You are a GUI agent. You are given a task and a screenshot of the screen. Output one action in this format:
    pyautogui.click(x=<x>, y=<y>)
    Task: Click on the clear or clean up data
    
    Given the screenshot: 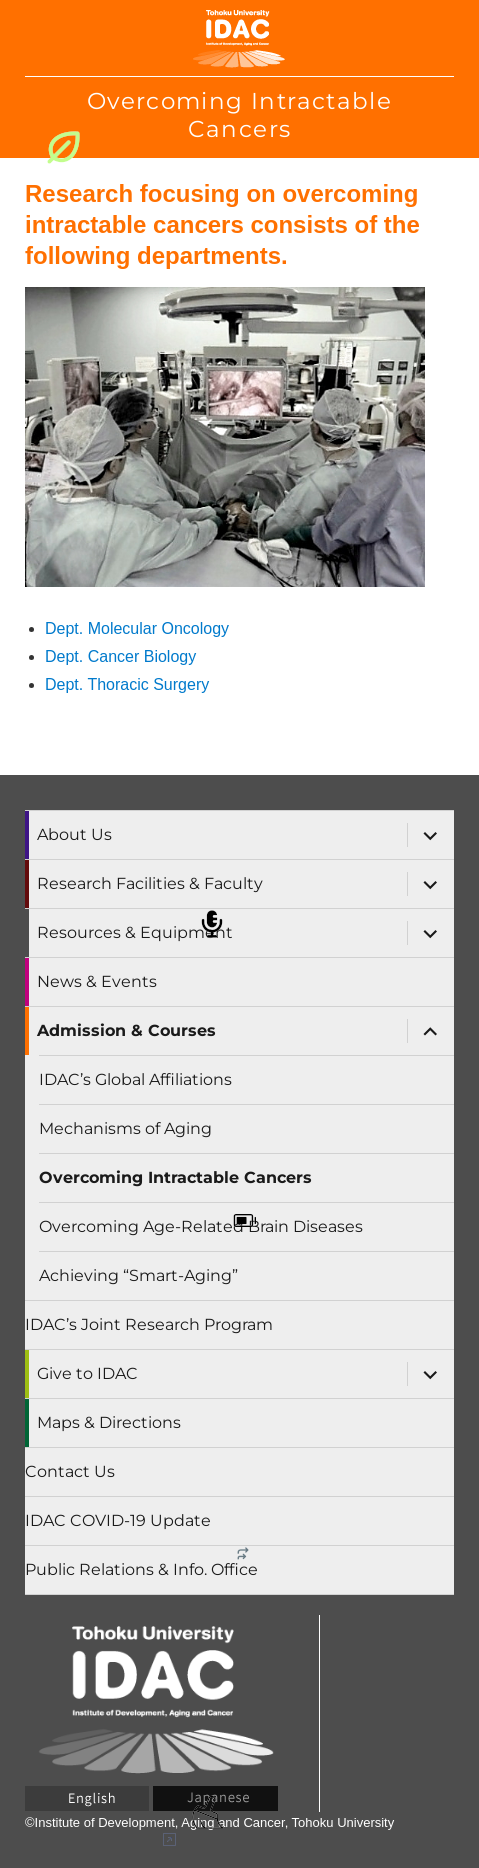 What is the action you would take?
    pyautogui.click(x=207, y=1813)
    